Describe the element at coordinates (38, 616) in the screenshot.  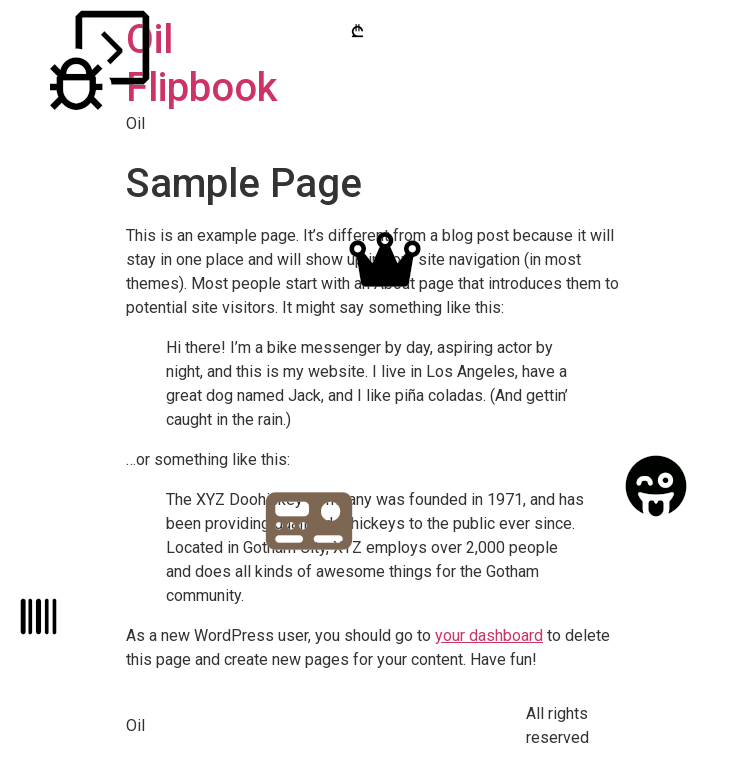
I see `scan a barcode` at that location.